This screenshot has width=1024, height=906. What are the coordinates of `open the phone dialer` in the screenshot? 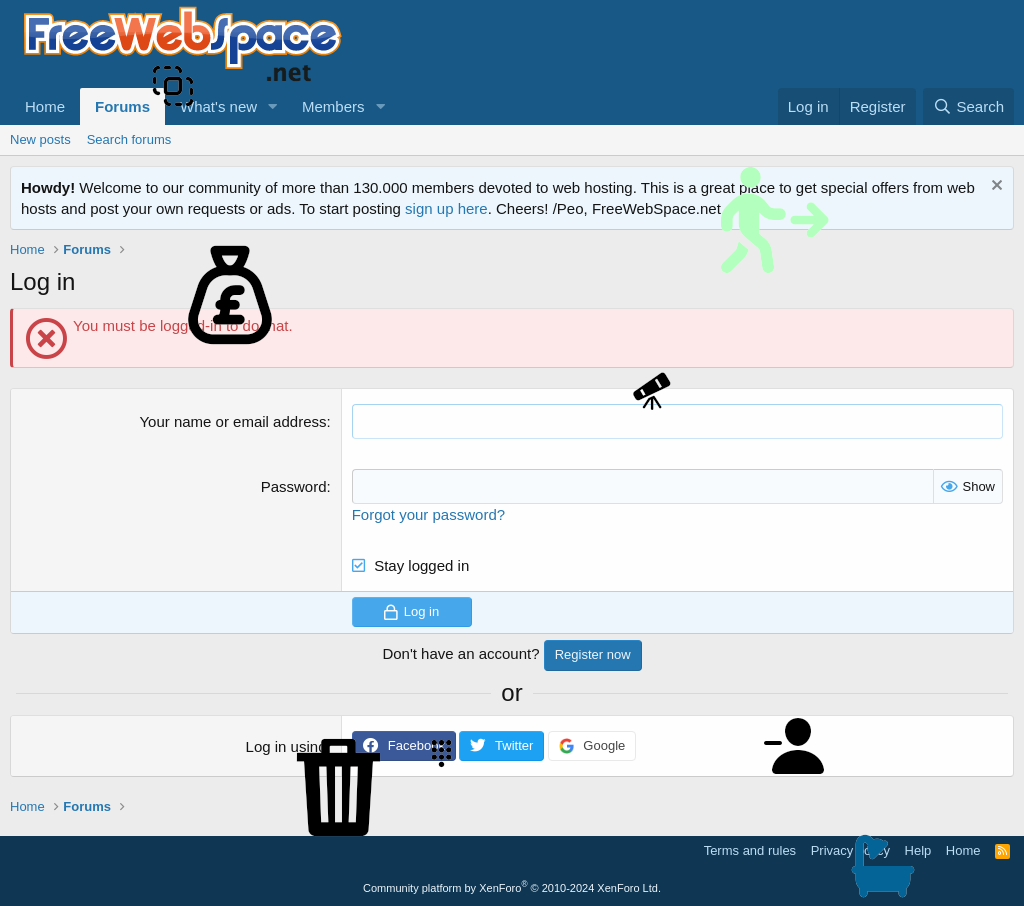 It's located at (441, 753).